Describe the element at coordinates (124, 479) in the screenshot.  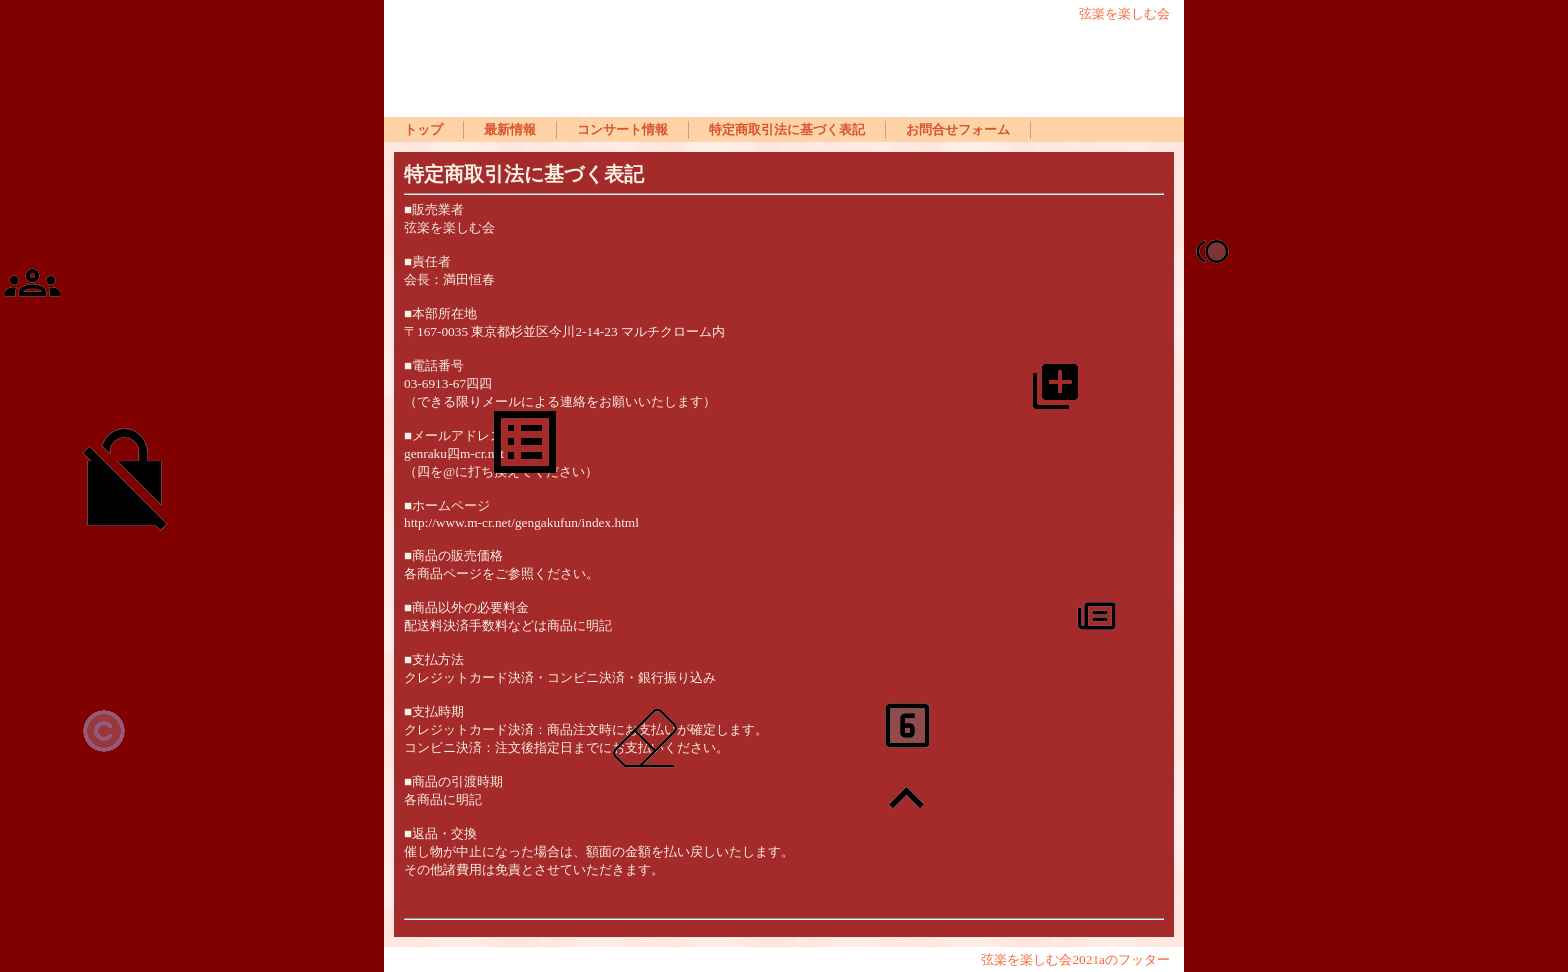
I see `indicates an unencrypted or insecure email connection` at that location.